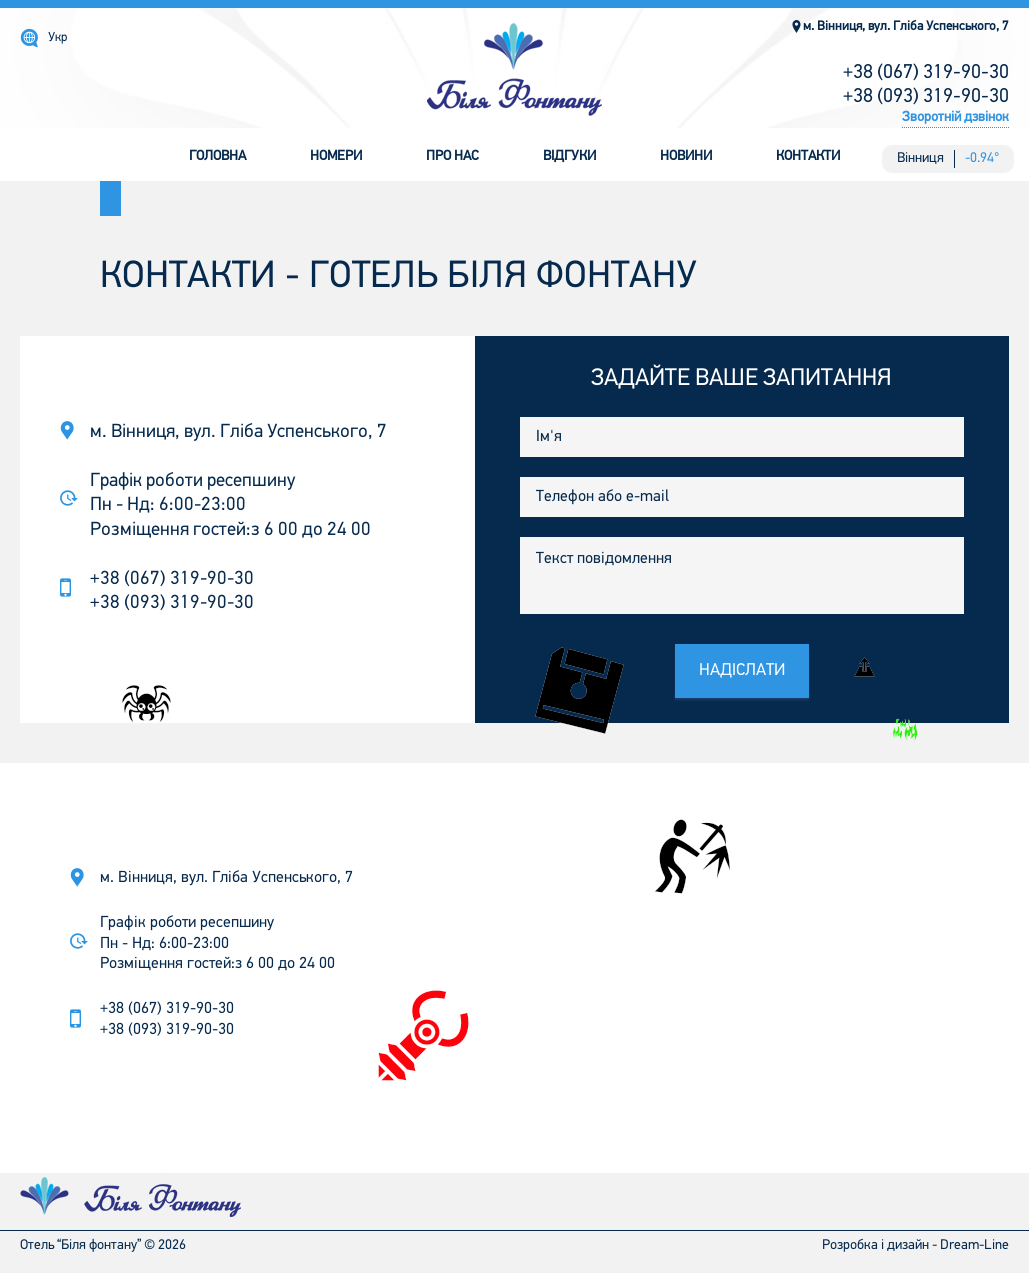 The width and height of the screenshot is (1029, 1273). What do you see at coordinates (905, 731) in the screenshot?
I see `indicates active wildfire alerts in your area` at bounding box center [905, 731].